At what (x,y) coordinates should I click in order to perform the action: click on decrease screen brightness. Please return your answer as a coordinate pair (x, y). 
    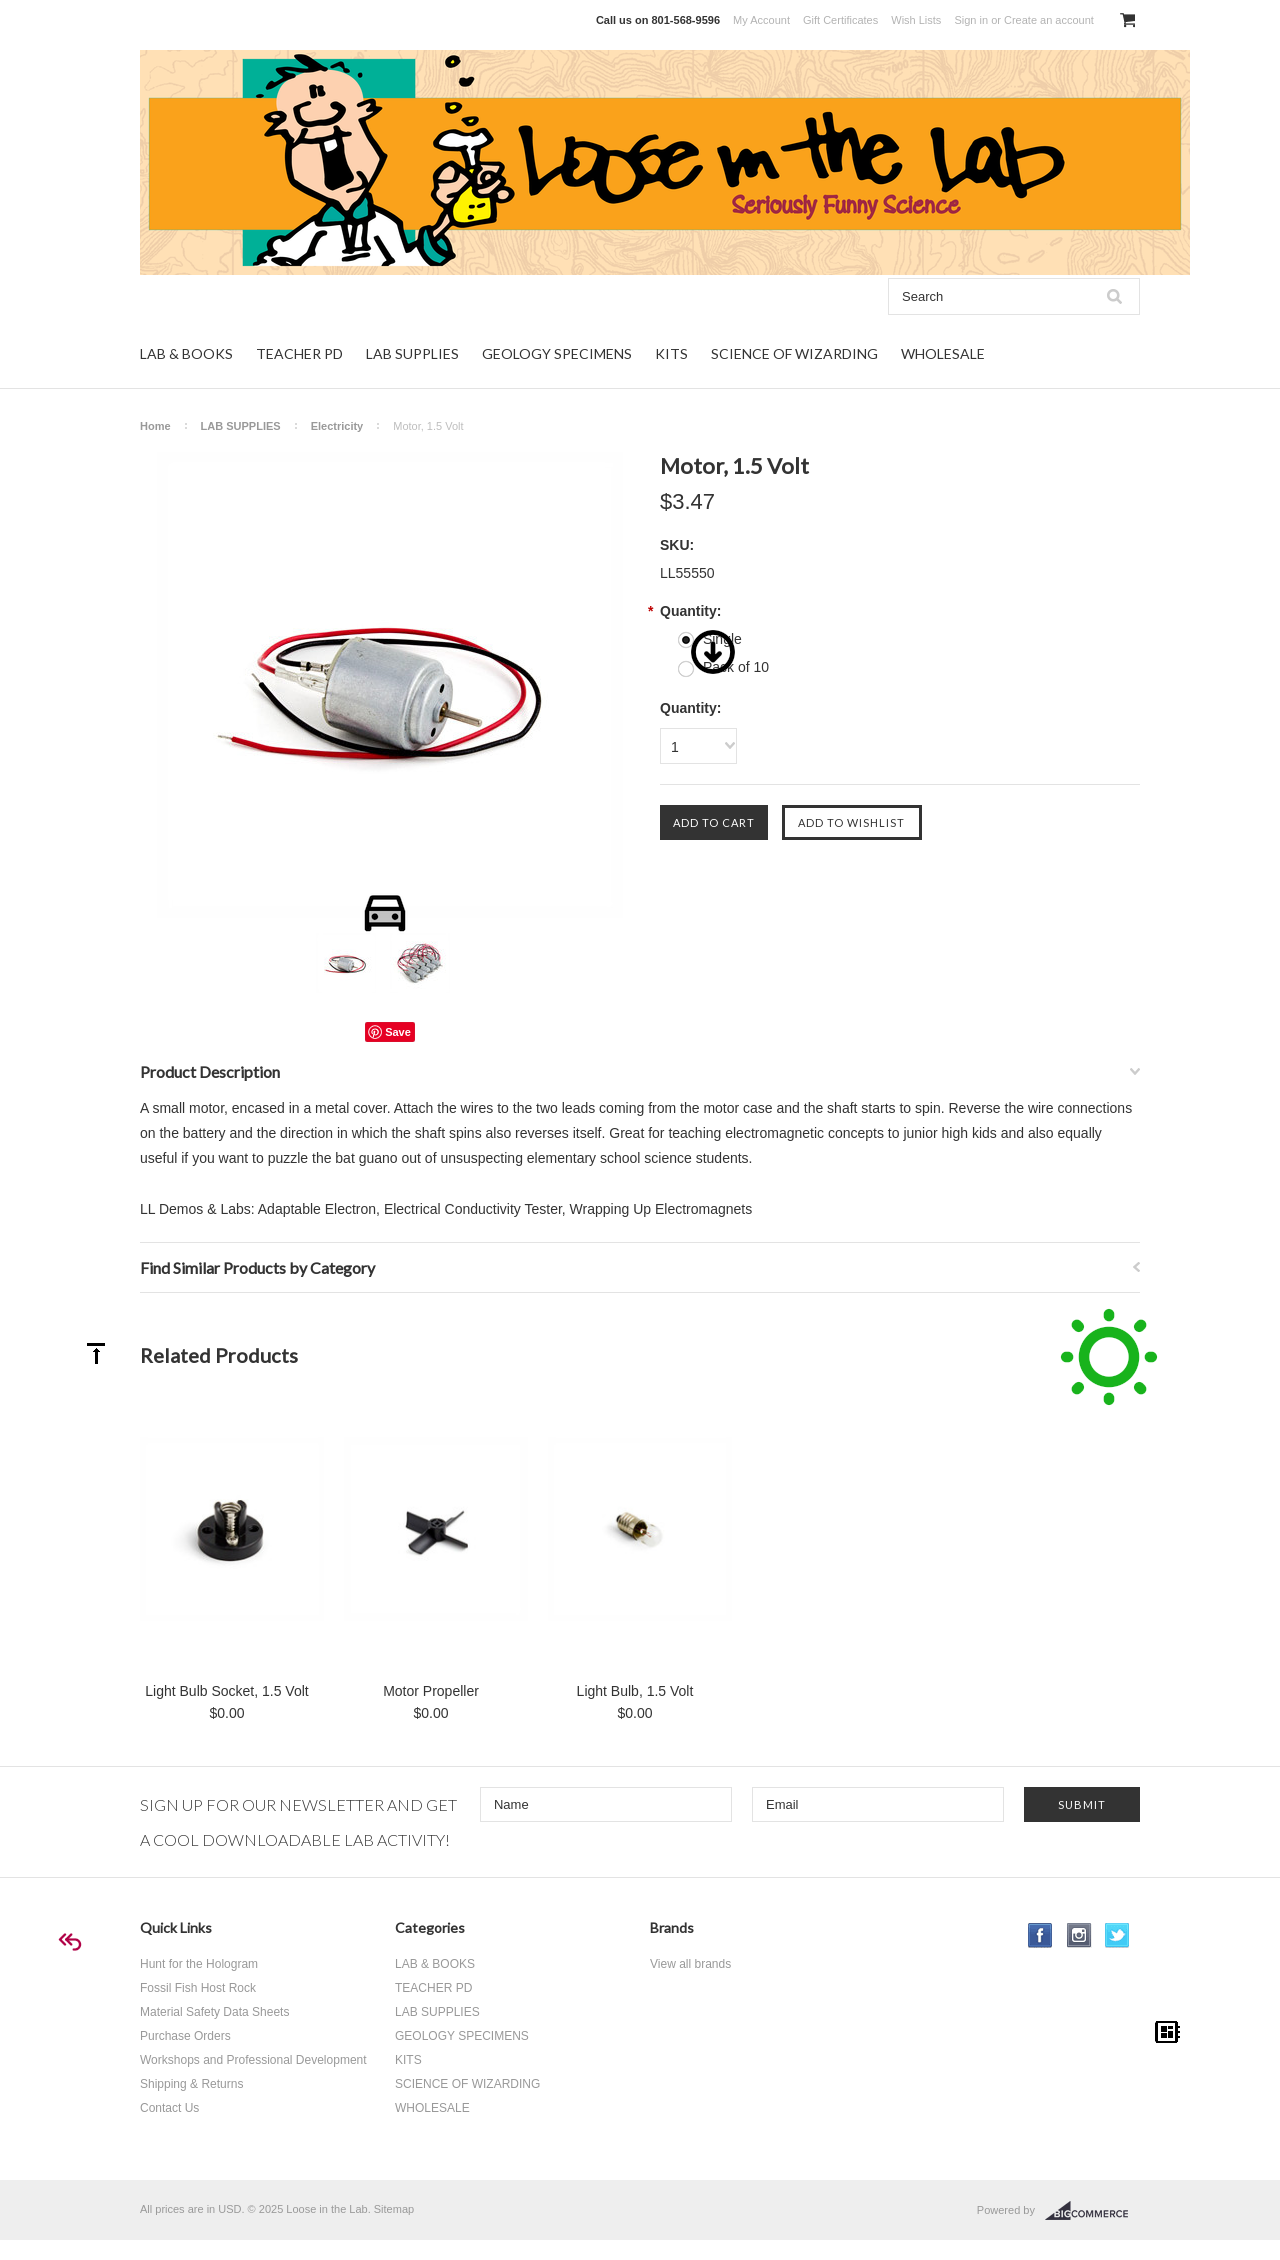
    Looking at the image, I should click on (1109, 1357).